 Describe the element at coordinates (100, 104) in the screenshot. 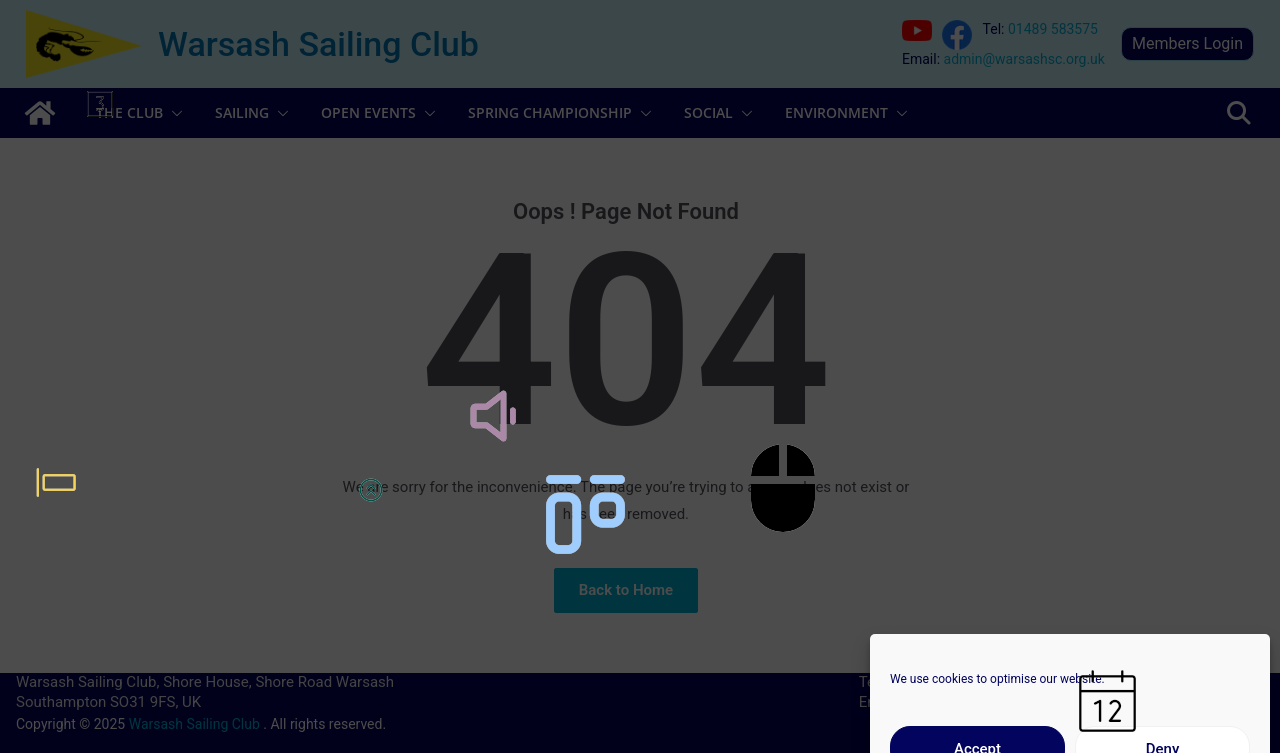

I see `indicates step 3 in a multi-step process` at that location.